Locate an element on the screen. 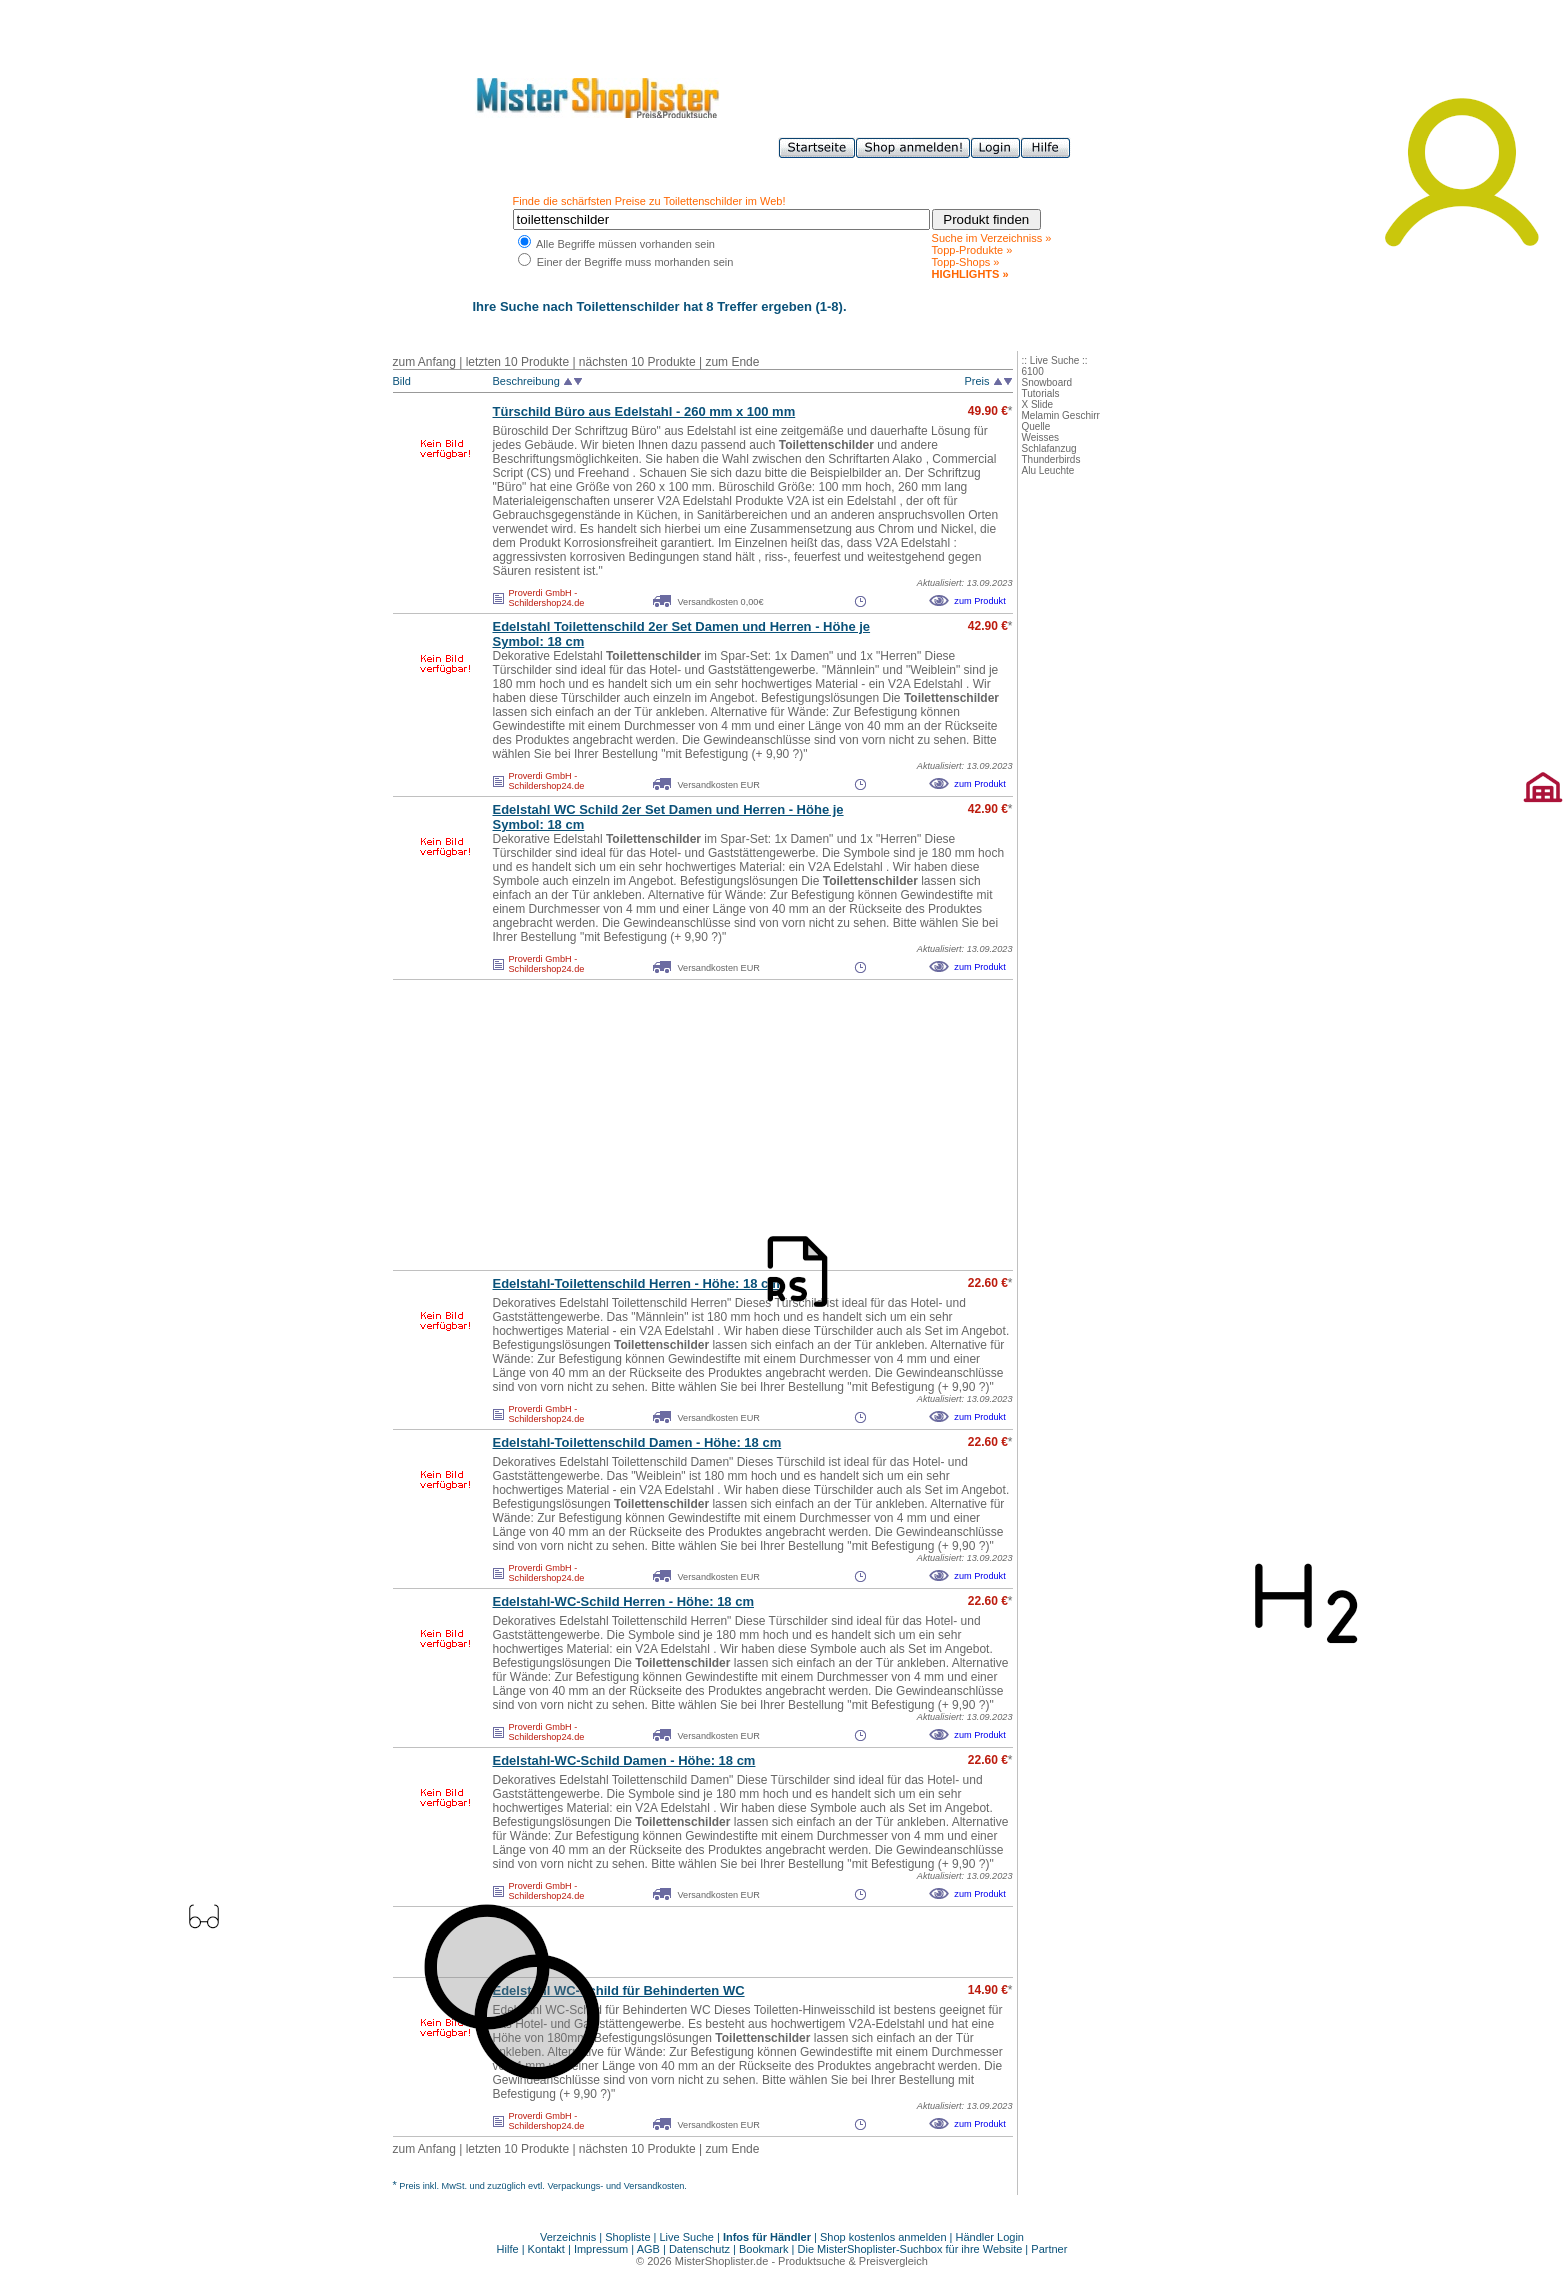  format text as heading level 2 is located at coordinates (1300, 1601).